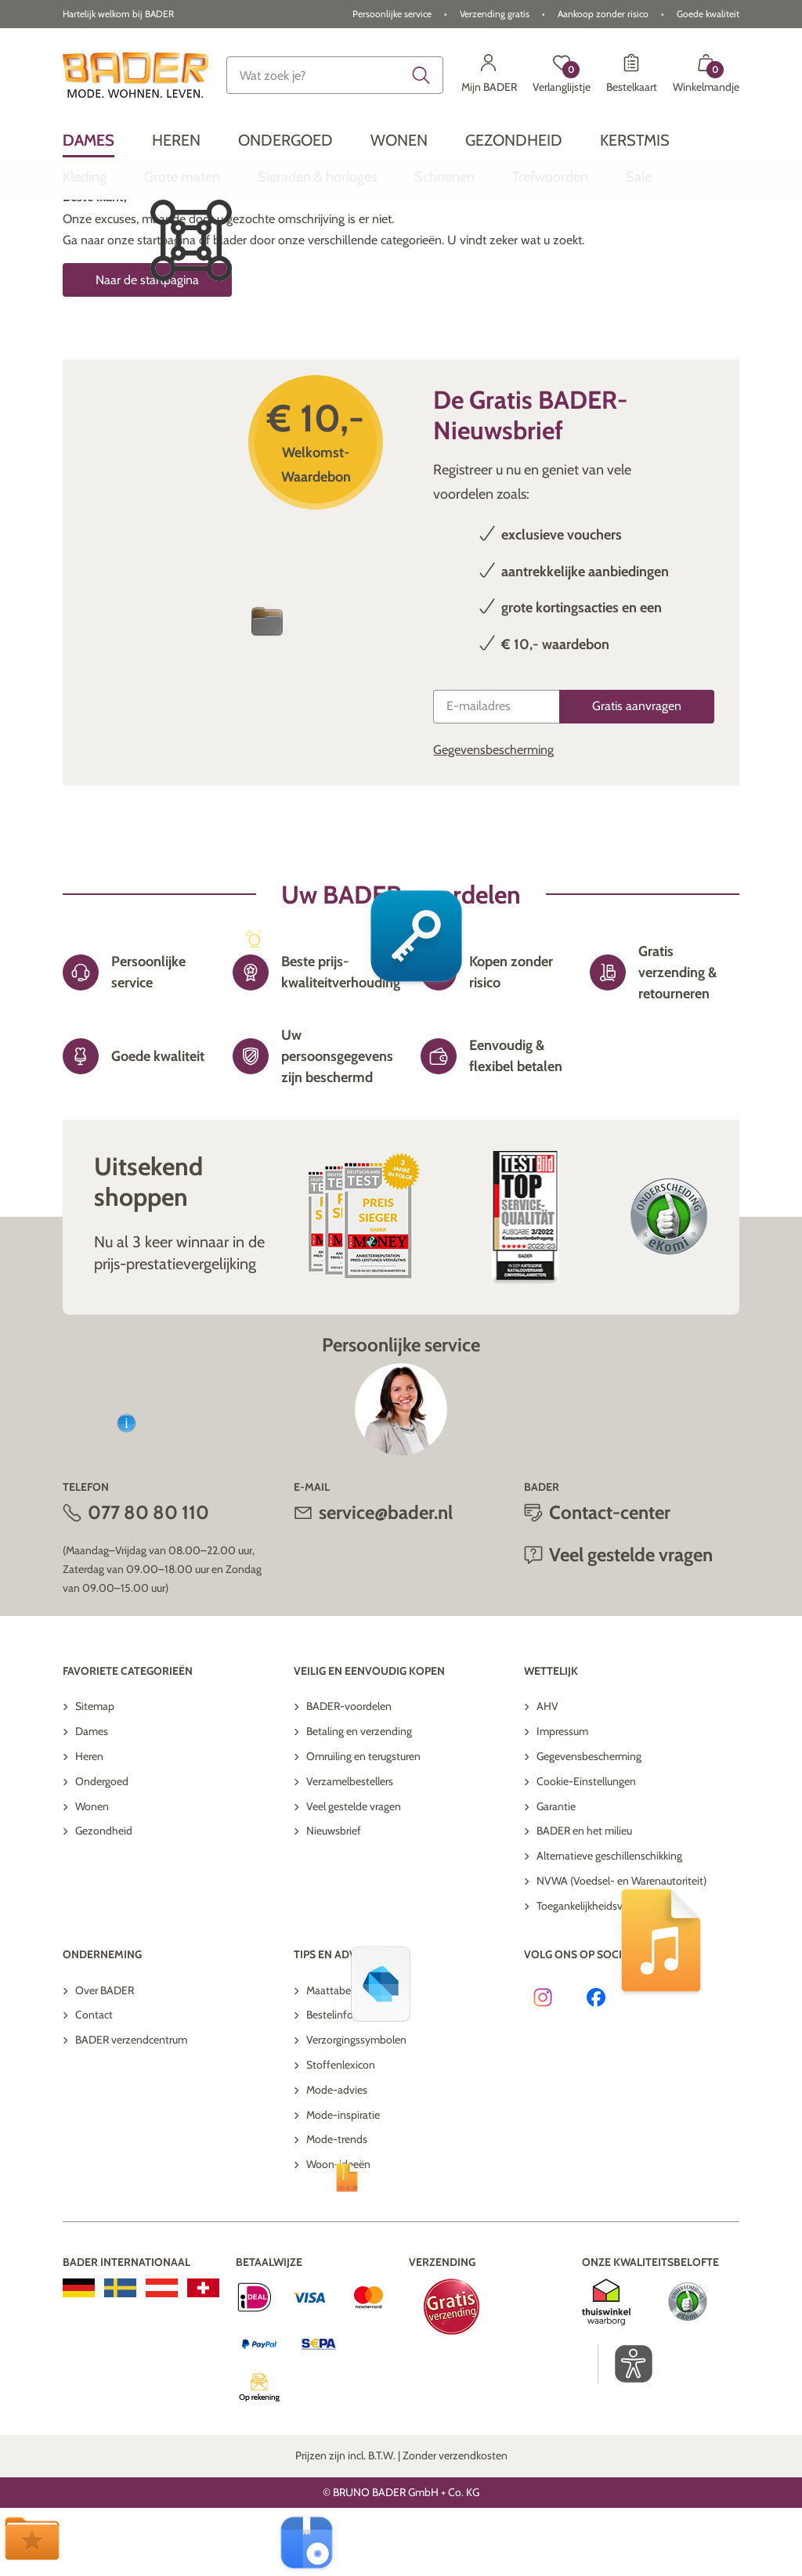  I want to click on an ogg audio file, so click(661, 1940).